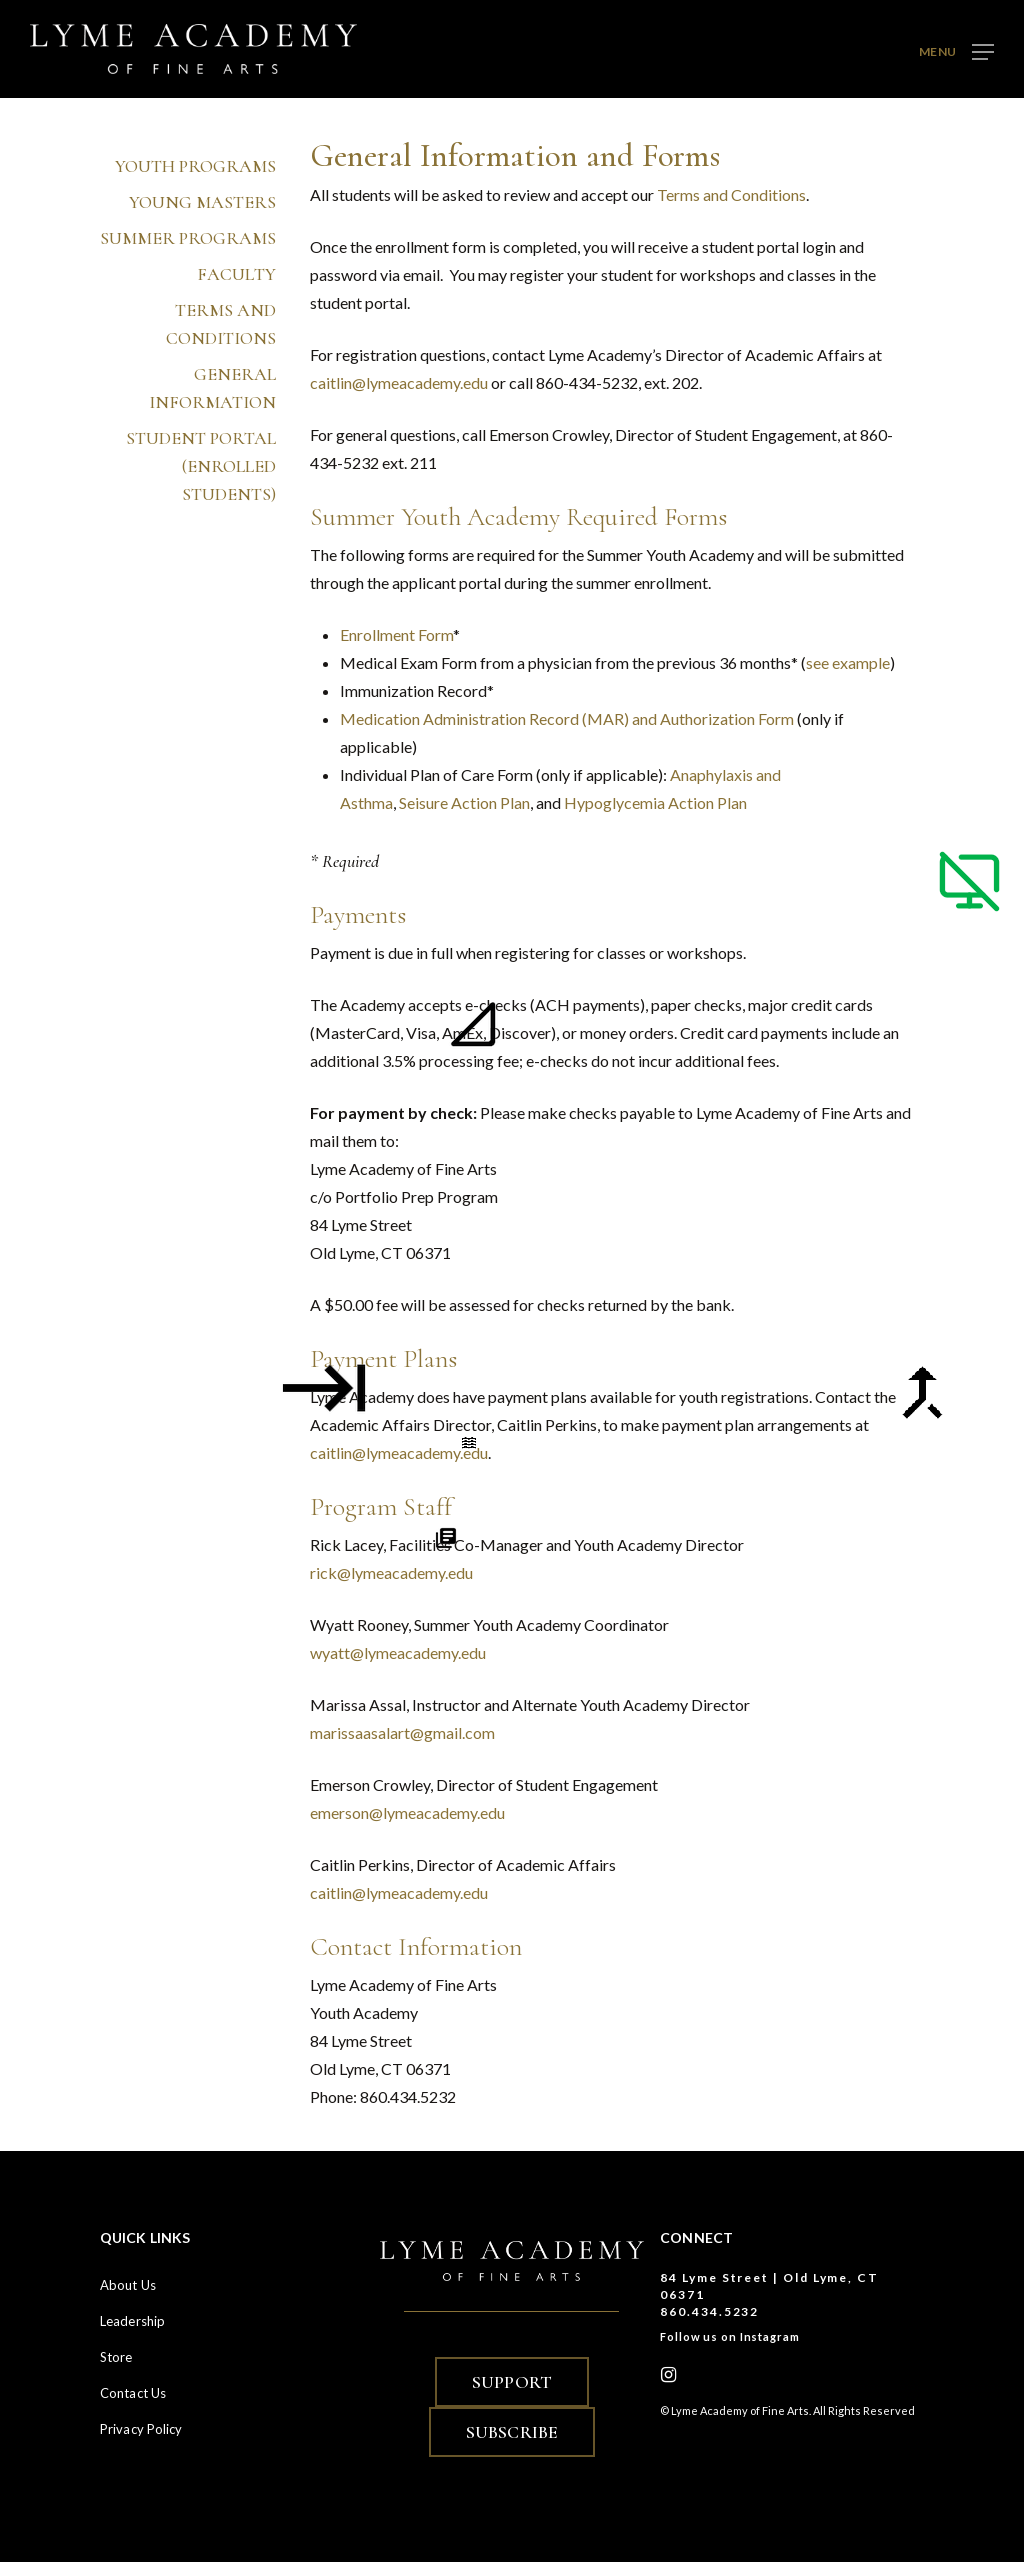  What do you see at coordinates (922, 1392) in the screenshot?
I see `merge branches or items together` at bounding box center [922, 1392].